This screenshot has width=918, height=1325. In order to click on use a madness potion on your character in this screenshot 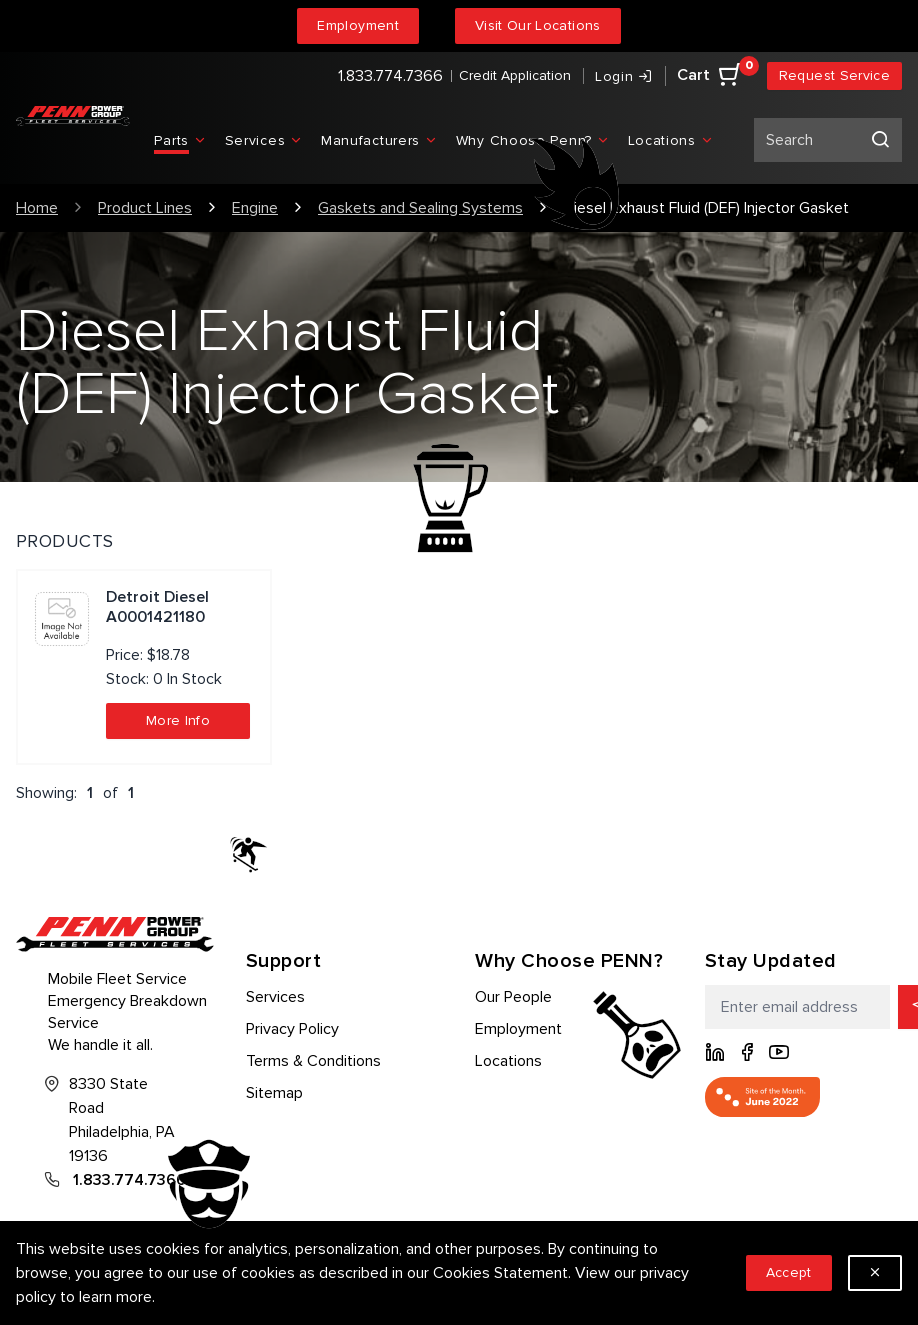, I will do `click(637, 1035)`.